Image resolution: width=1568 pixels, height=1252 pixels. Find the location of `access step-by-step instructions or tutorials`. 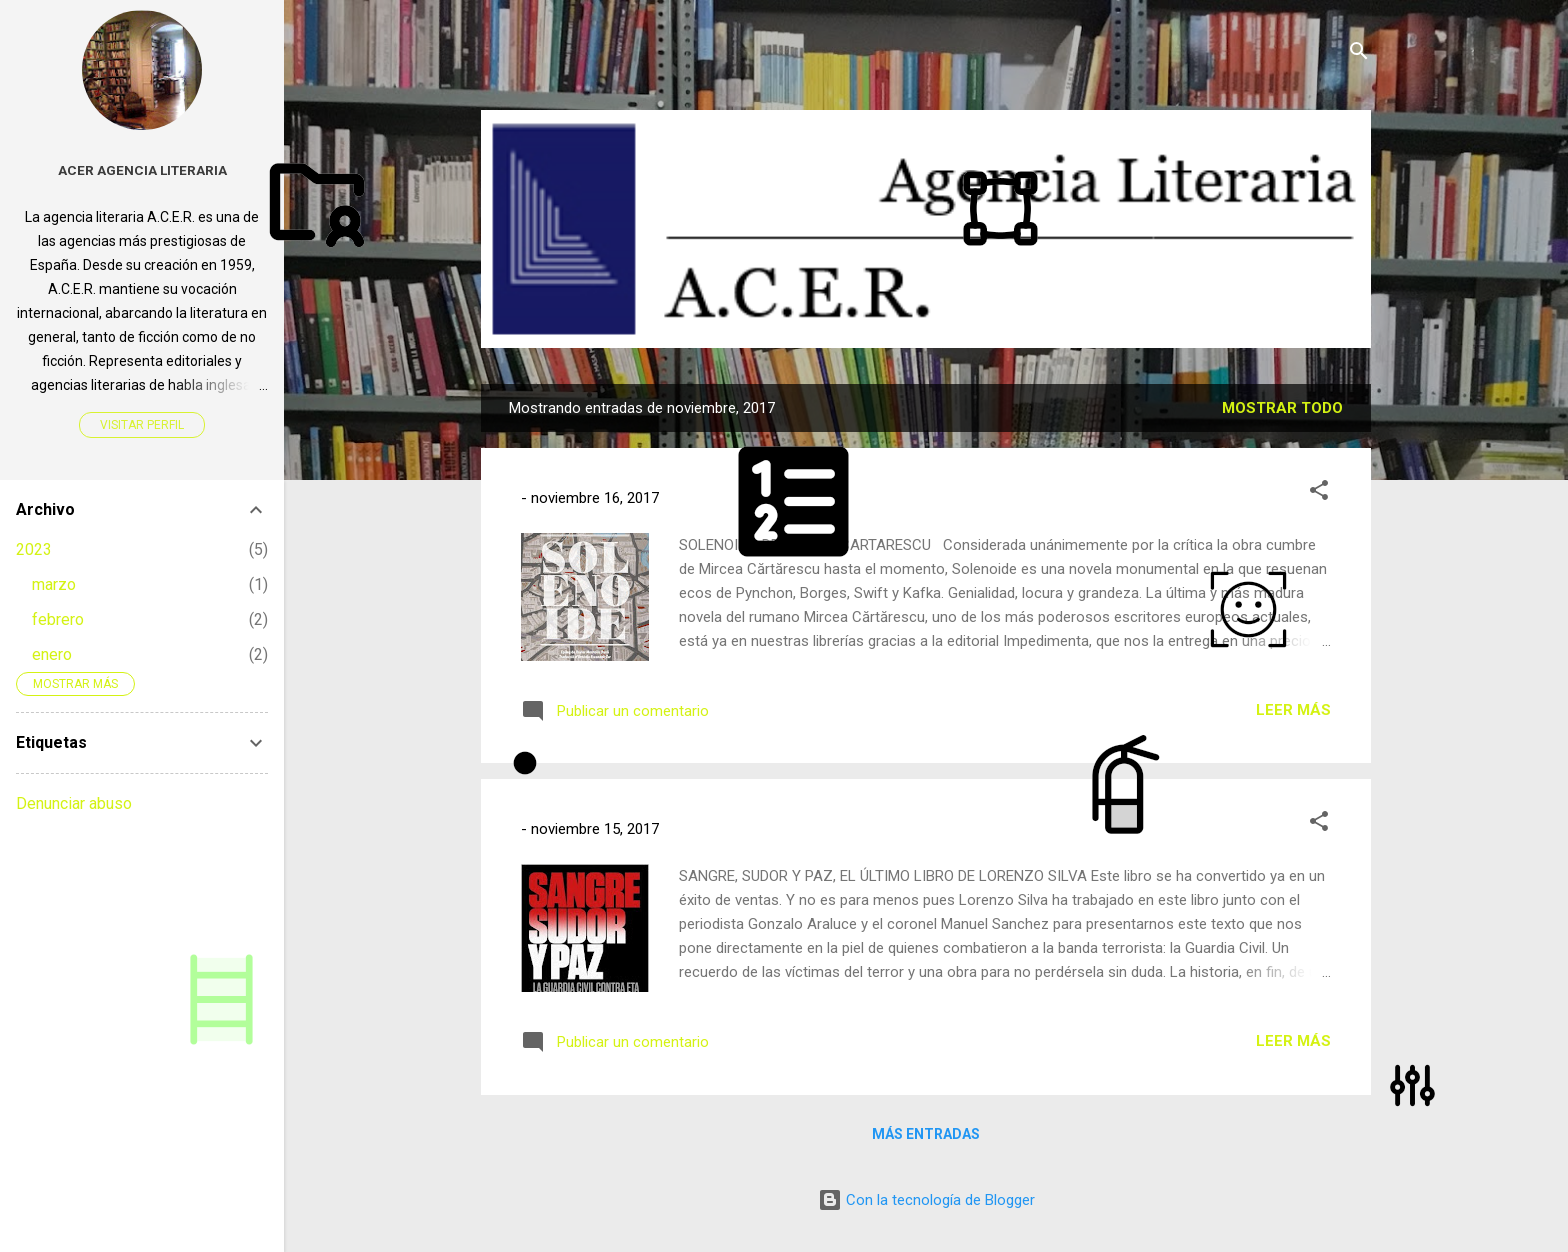

access step-by-step instructions or tutorials is located at coordinates (221, 999).